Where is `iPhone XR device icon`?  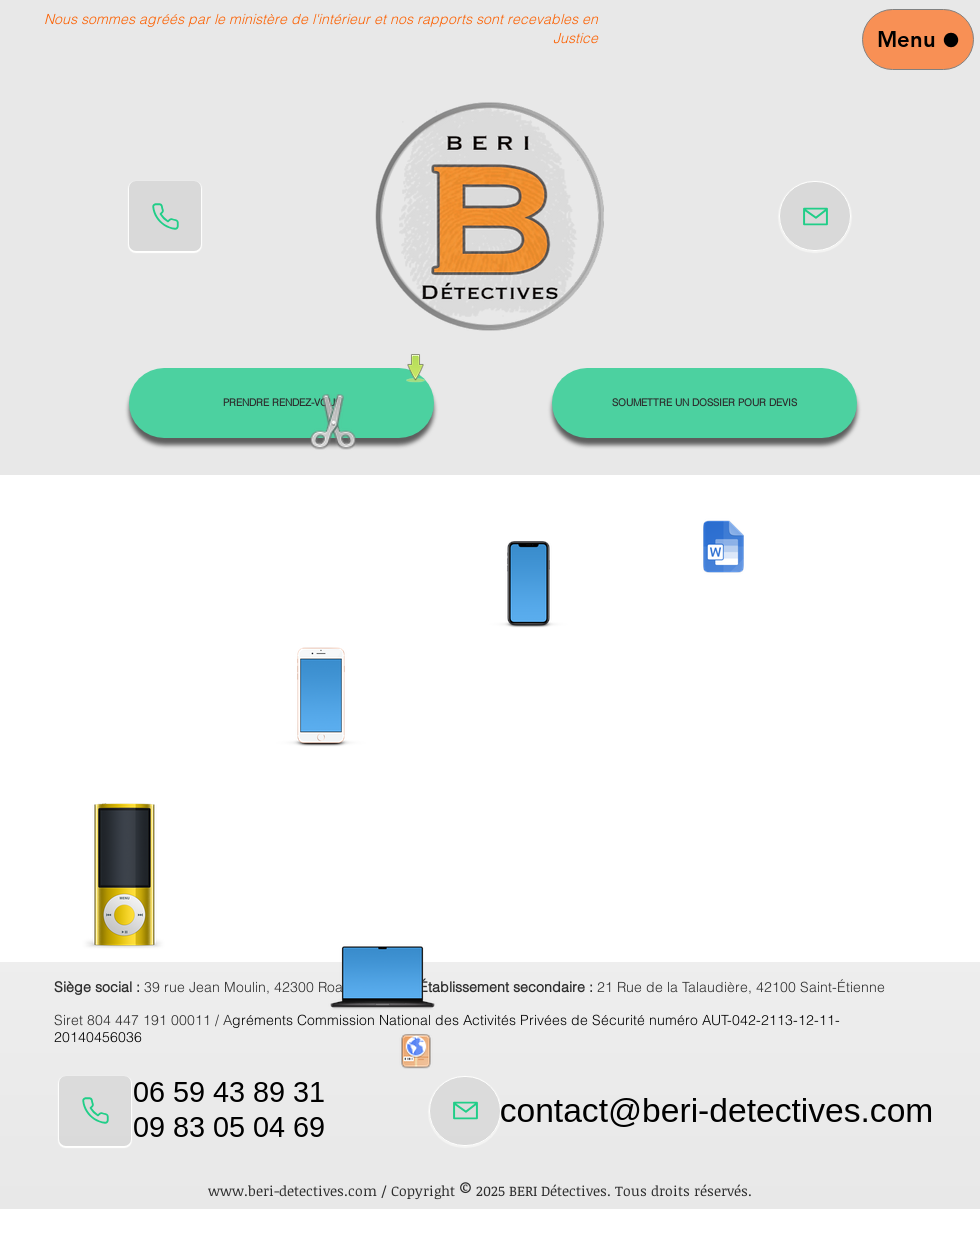
iPhone XR device icon is located at coordinates (528, 584).